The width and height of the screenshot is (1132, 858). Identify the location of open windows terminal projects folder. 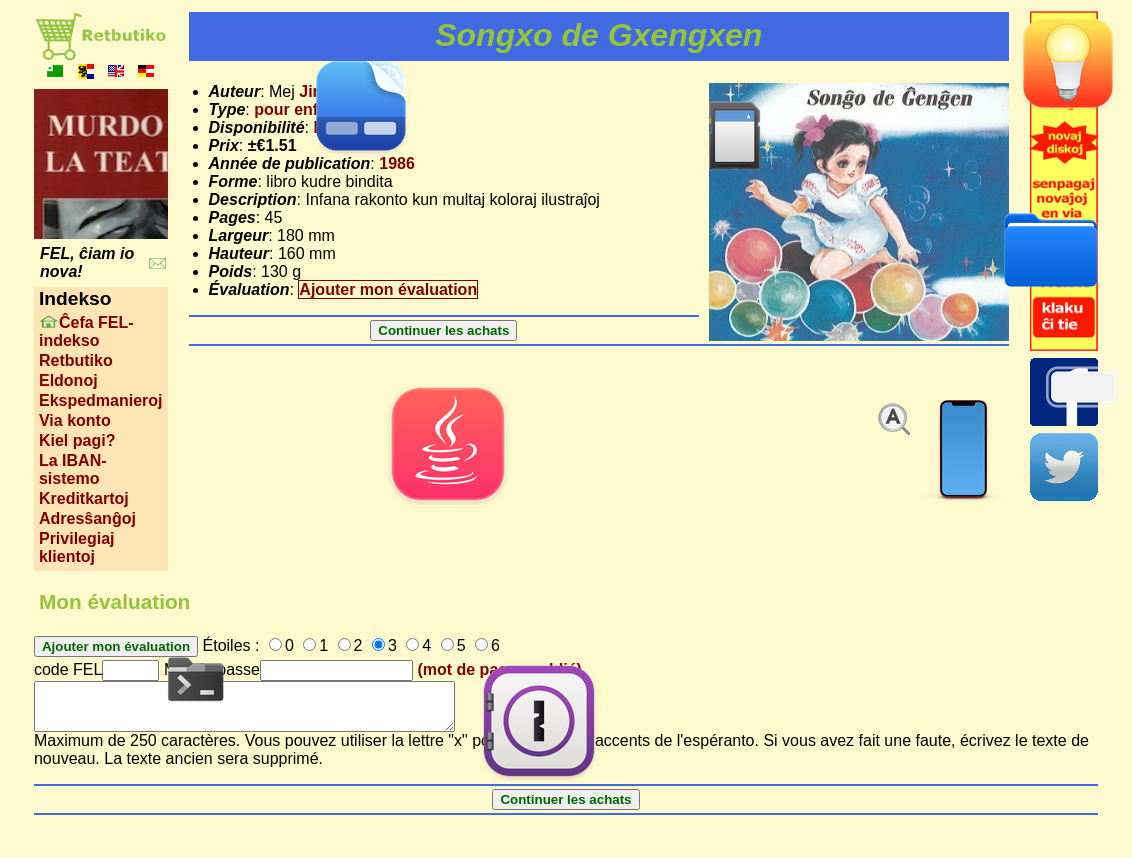
(195, 680).